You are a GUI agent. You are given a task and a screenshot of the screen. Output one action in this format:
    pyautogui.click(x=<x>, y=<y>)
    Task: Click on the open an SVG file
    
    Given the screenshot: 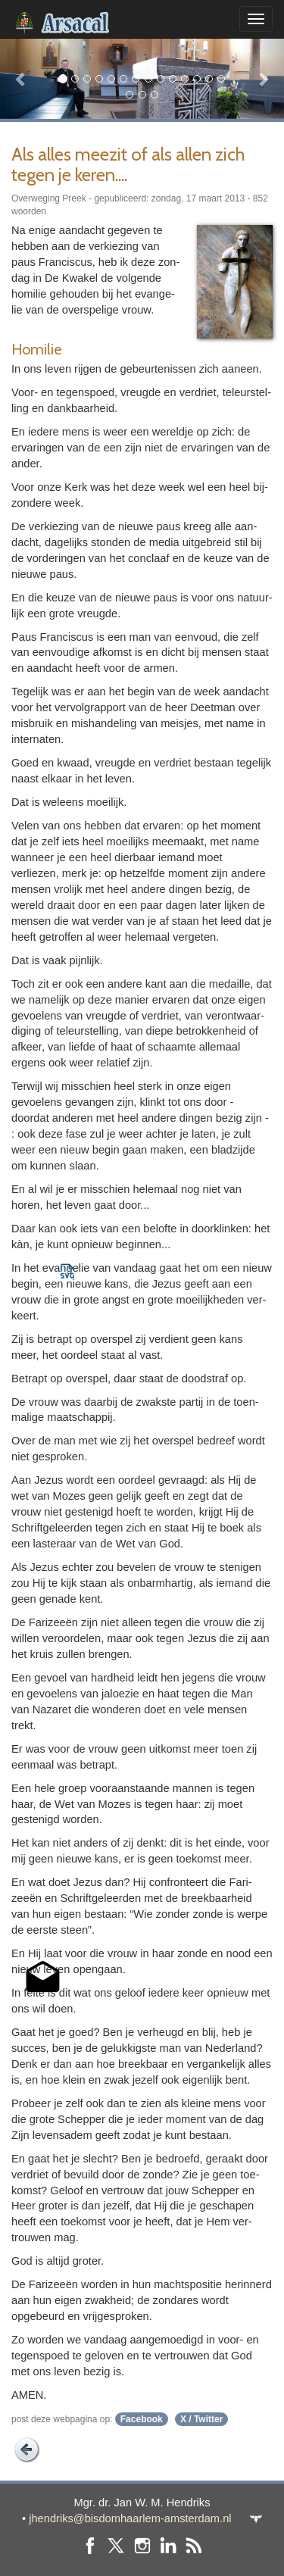 What is the action you would take?
    pyautogui.click(x=67, y=1272)
    